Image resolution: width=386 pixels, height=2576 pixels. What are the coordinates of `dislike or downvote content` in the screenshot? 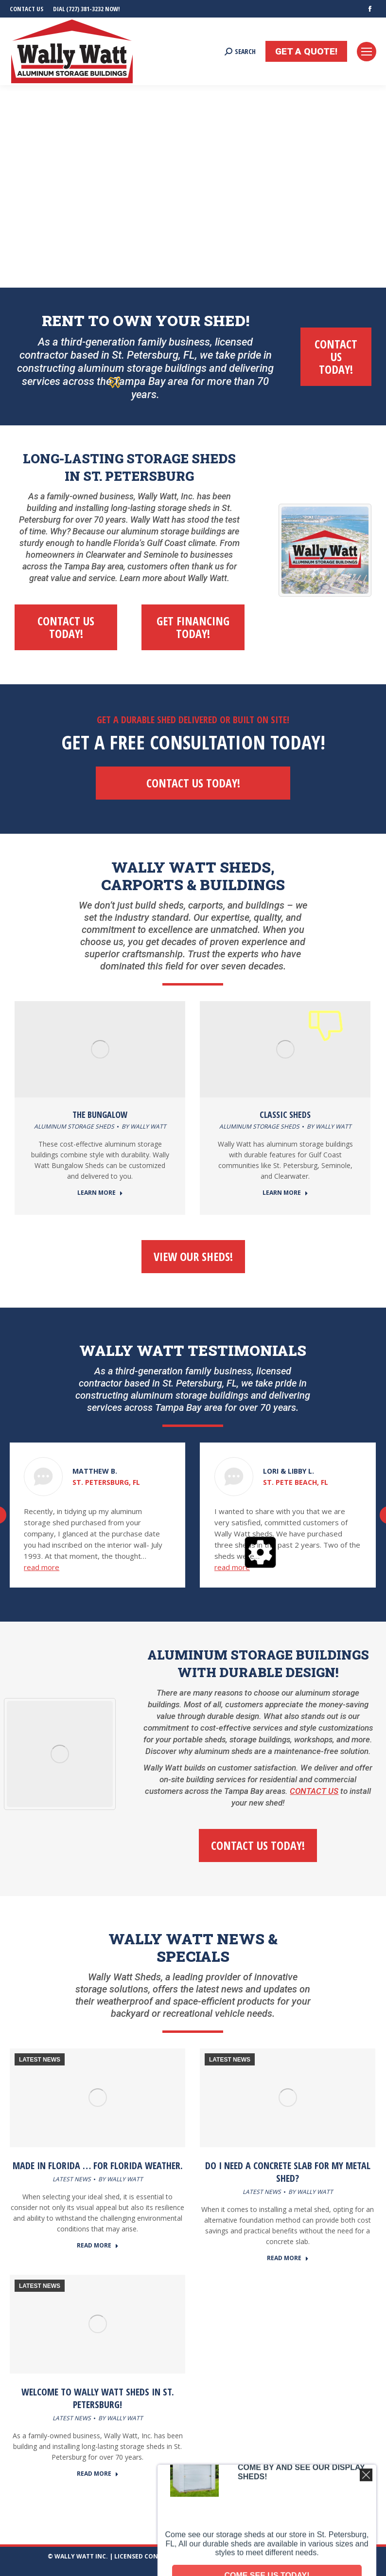 It's located at (326, 1024).